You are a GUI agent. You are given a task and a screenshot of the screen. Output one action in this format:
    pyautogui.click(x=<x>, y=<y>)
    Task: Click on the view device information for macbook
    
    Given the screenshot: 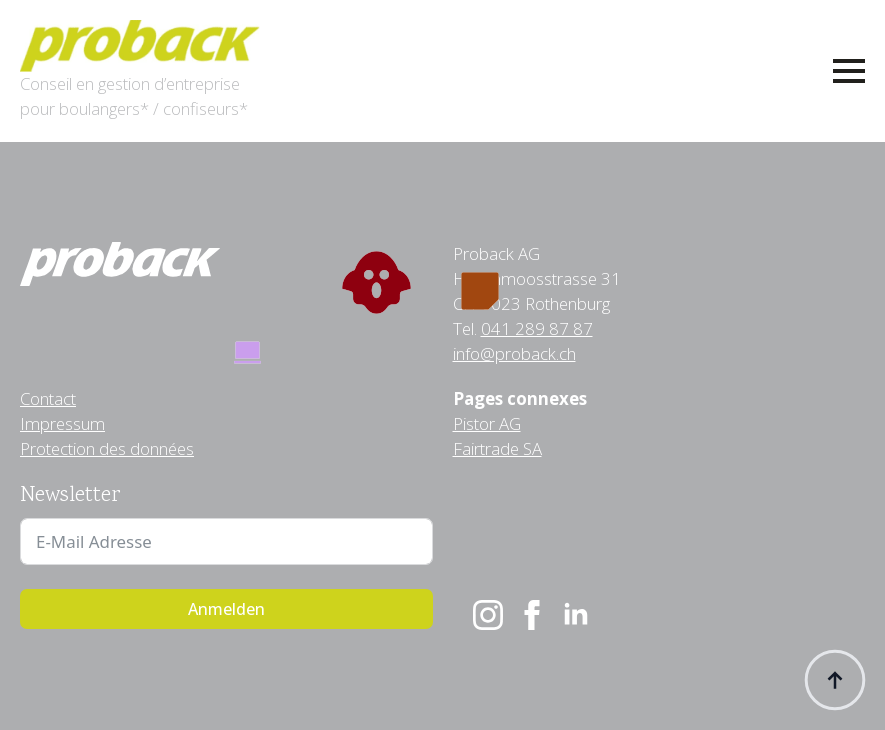 What is the action you would take?
    pyautogui.click(x=247, y=352)
    